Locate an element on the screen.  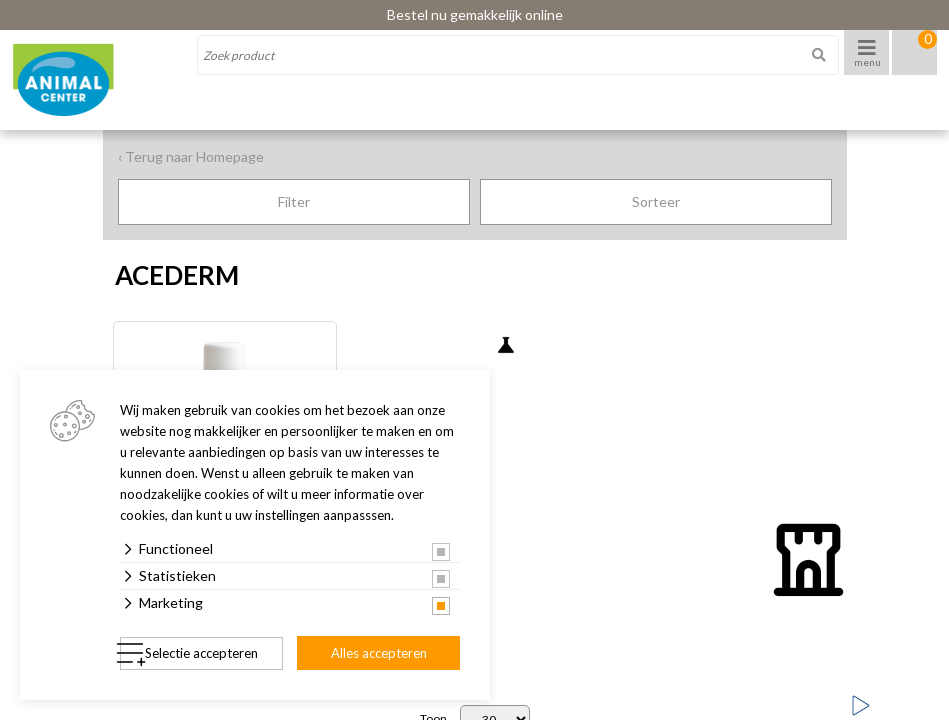
start playing media content is located at coordinates (858, 705).